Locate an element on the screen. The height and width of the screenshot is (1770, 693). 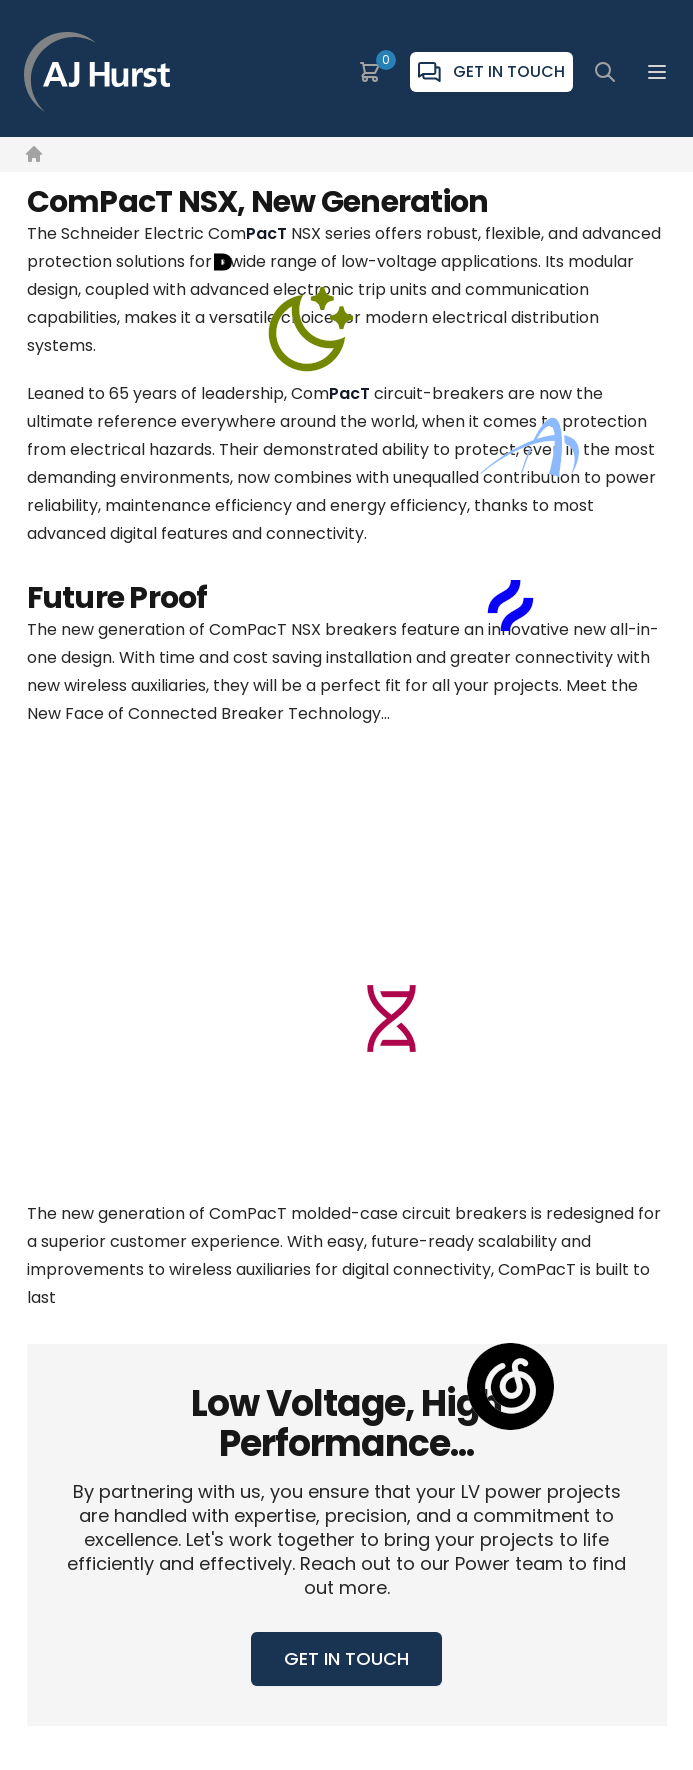
hotjar analytics and feedback tool logo is located at coordinates (510, 605).